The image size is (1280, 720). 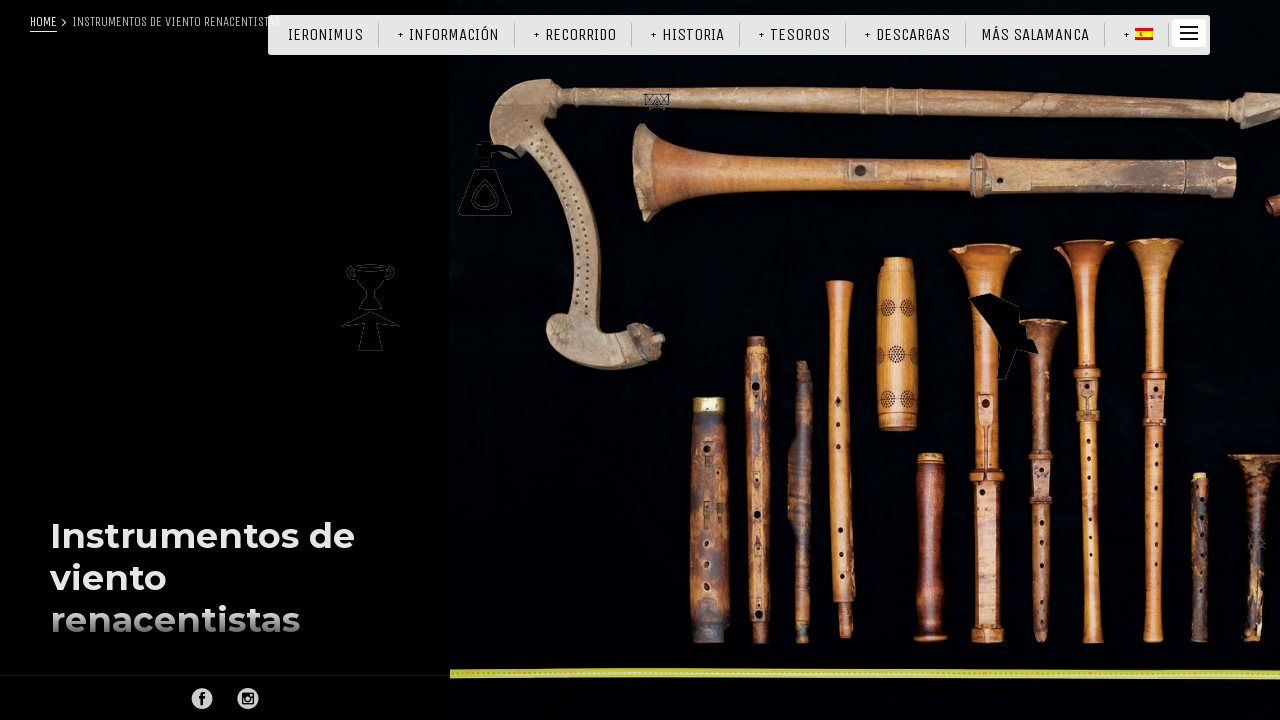 What do you see at coordinates (657, 102) in the screenshot?
I see `access flight or aviation games` at bounding box center [657, 102].